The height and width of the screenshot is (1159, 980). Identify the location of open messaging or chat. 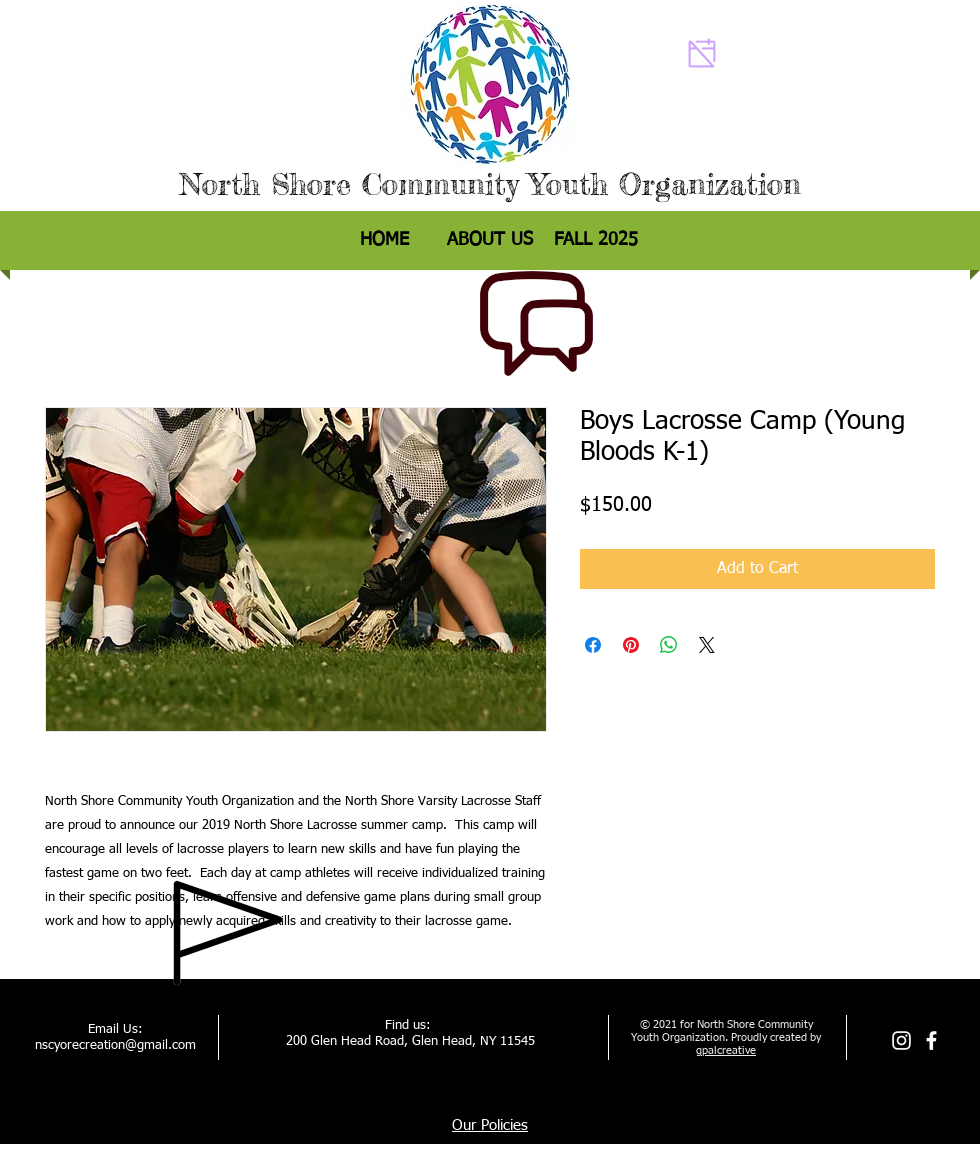
(536, 323).